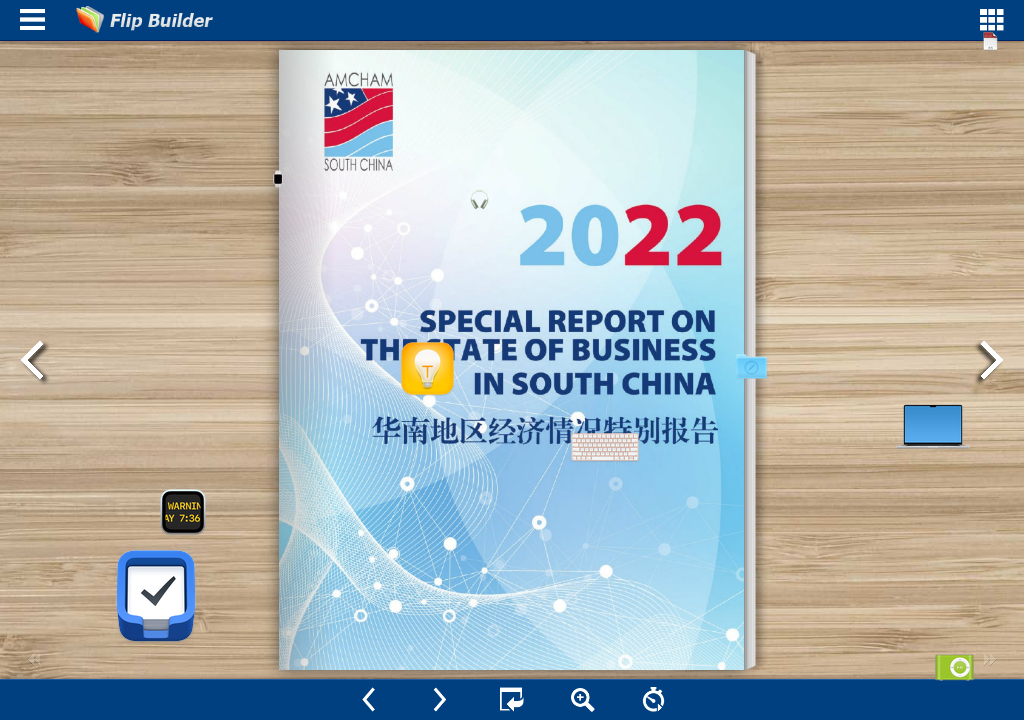  I want to click on apple watch series 2 device icon, so click(278, 179).